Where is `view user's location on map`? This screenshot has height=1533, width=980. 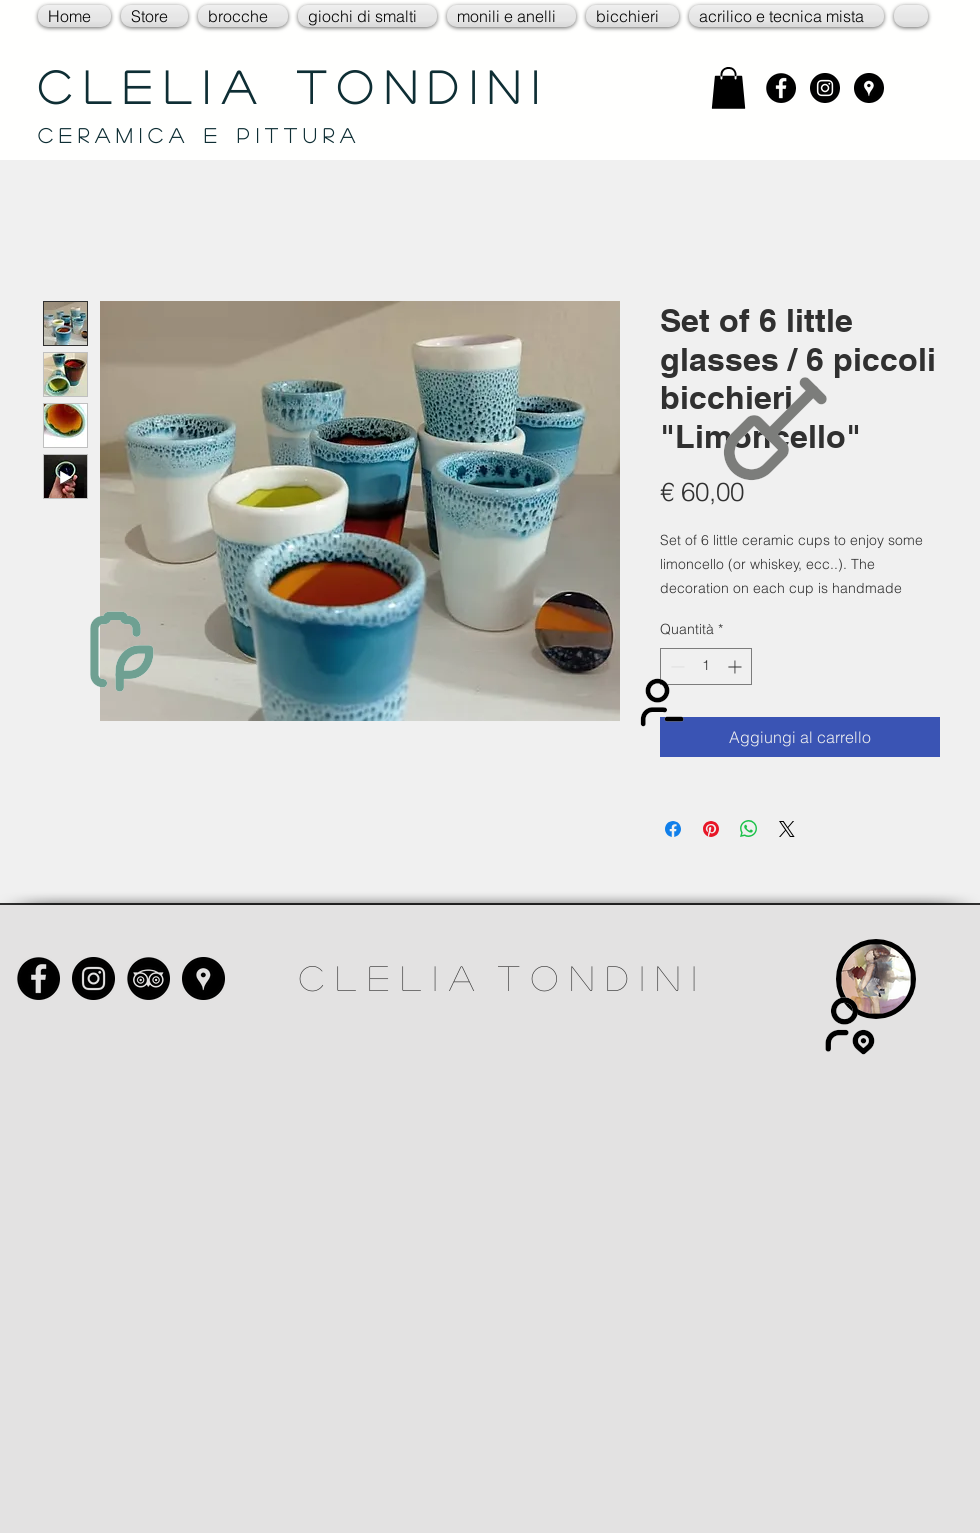
view user's location on map is located at coordinates (844, 1024).